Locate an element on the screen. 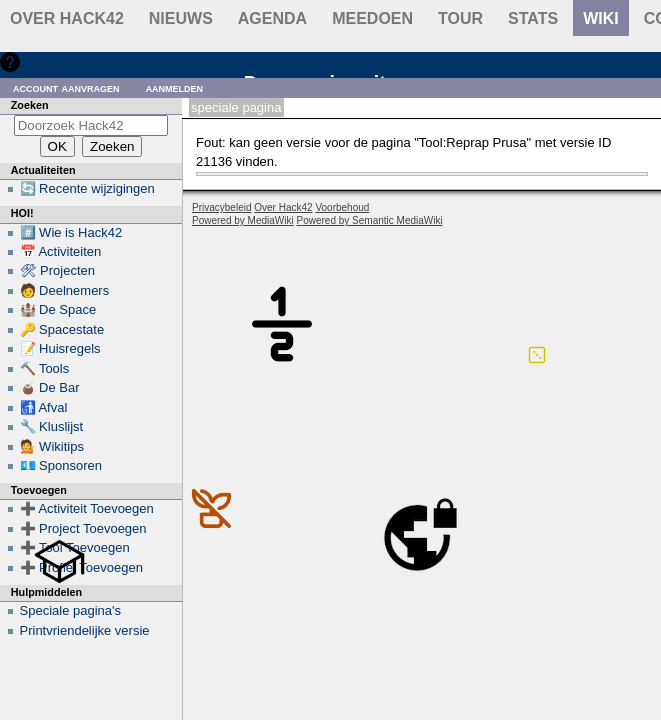 This screenshot has height=720, width=661. access education or learning content is located at coordinates (59, 561).